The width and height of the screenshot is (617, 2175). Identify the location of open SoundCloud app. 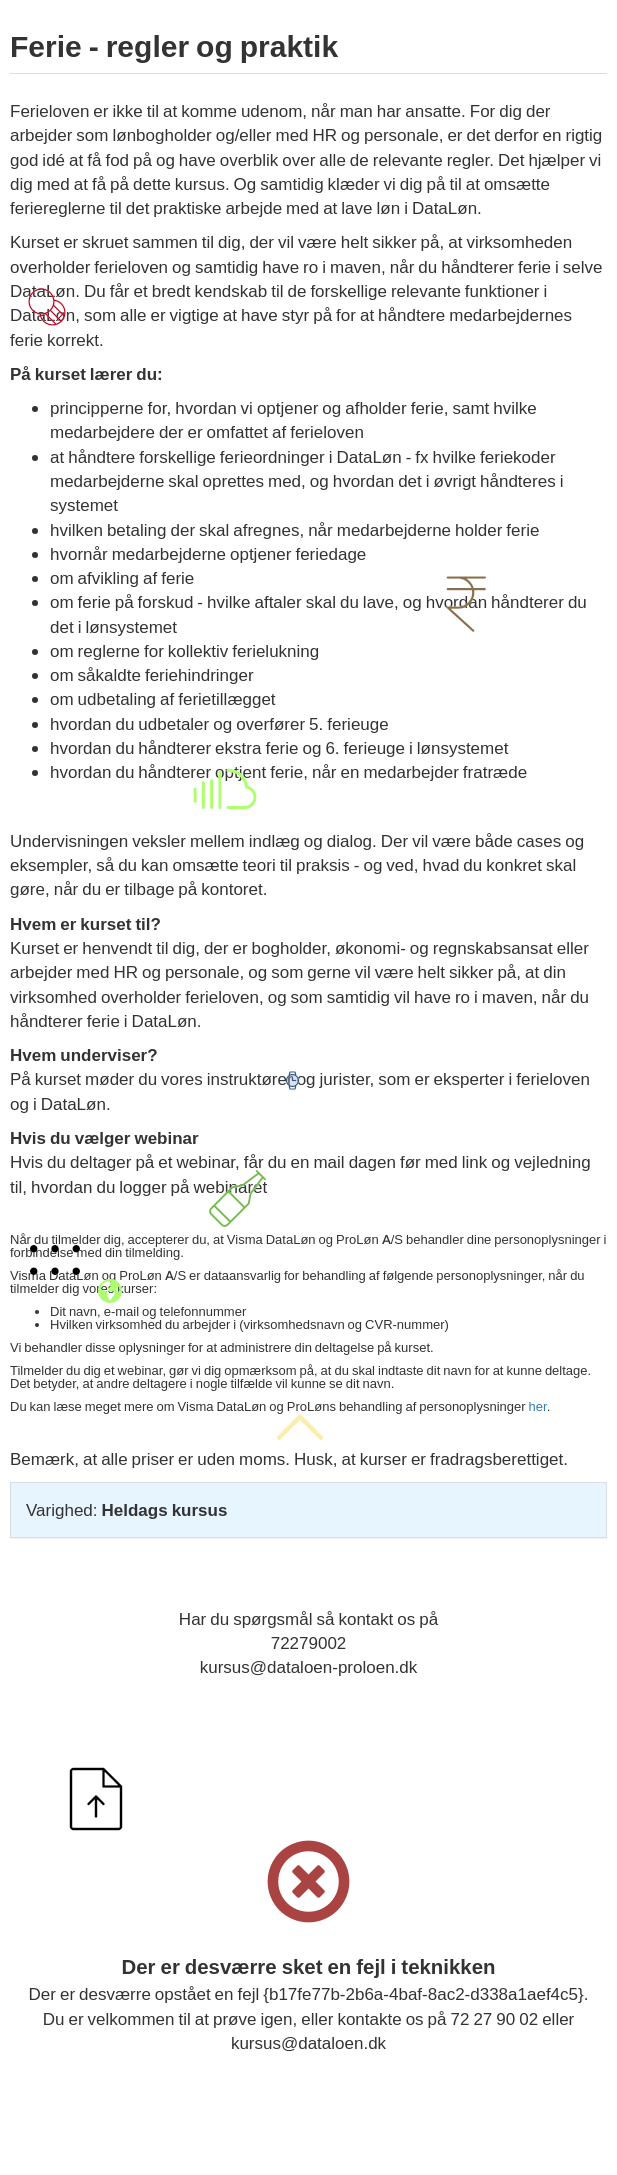
(224, 791).